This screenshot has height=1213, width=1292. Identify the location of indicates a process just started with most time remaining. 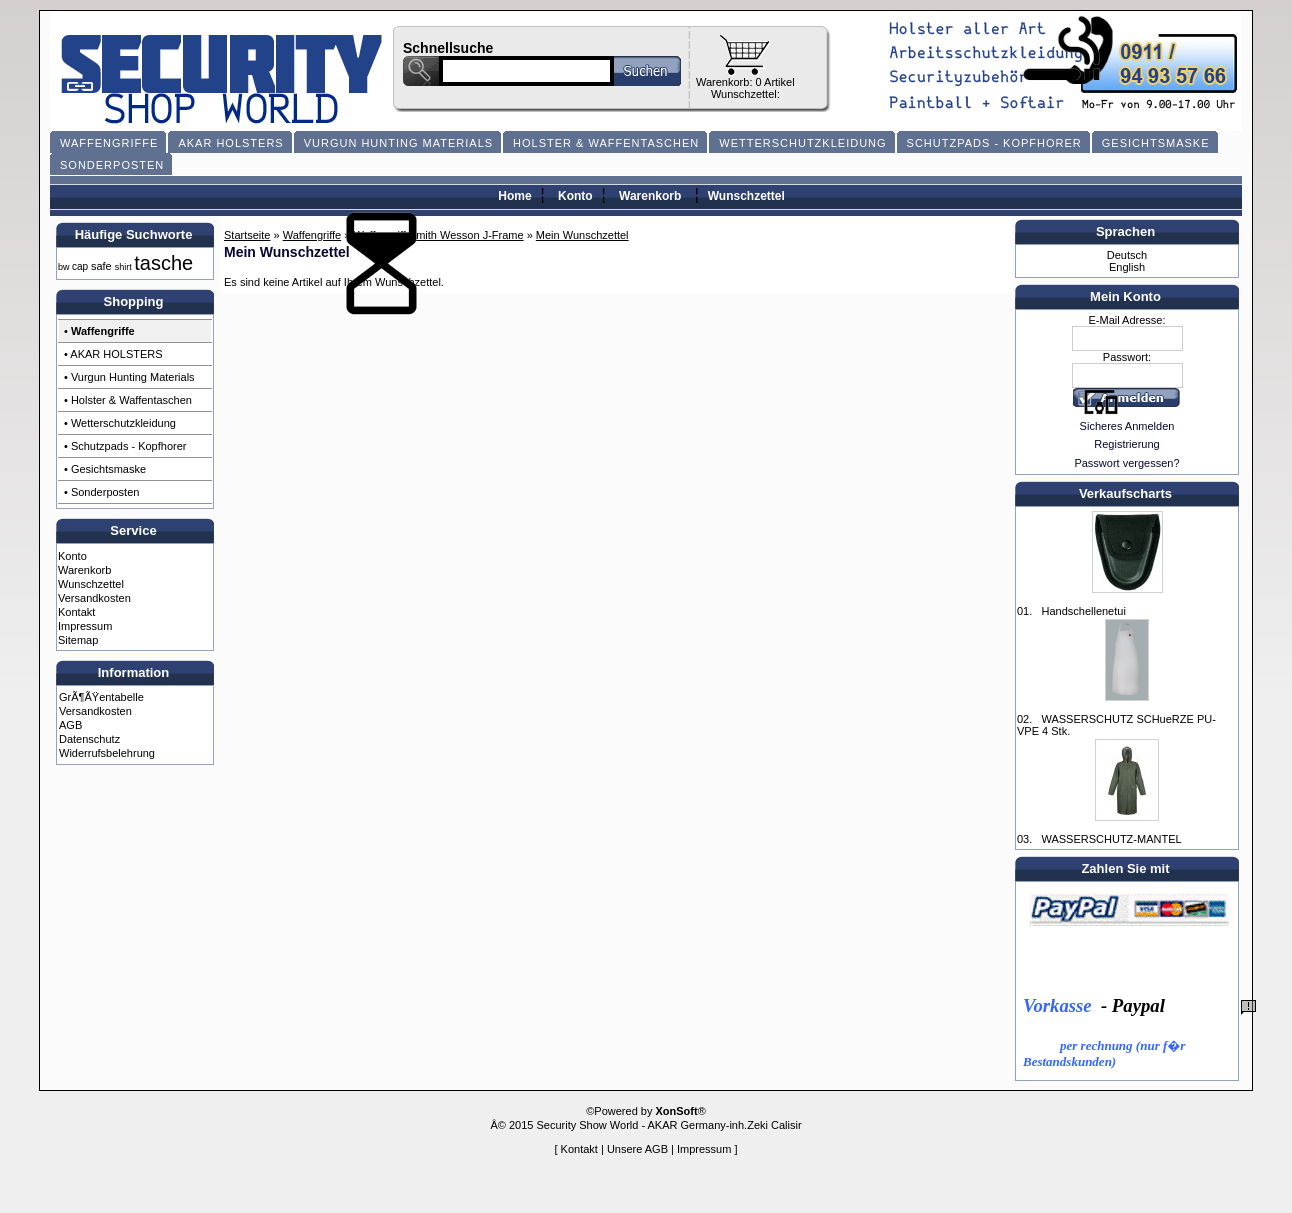
(381, 263).